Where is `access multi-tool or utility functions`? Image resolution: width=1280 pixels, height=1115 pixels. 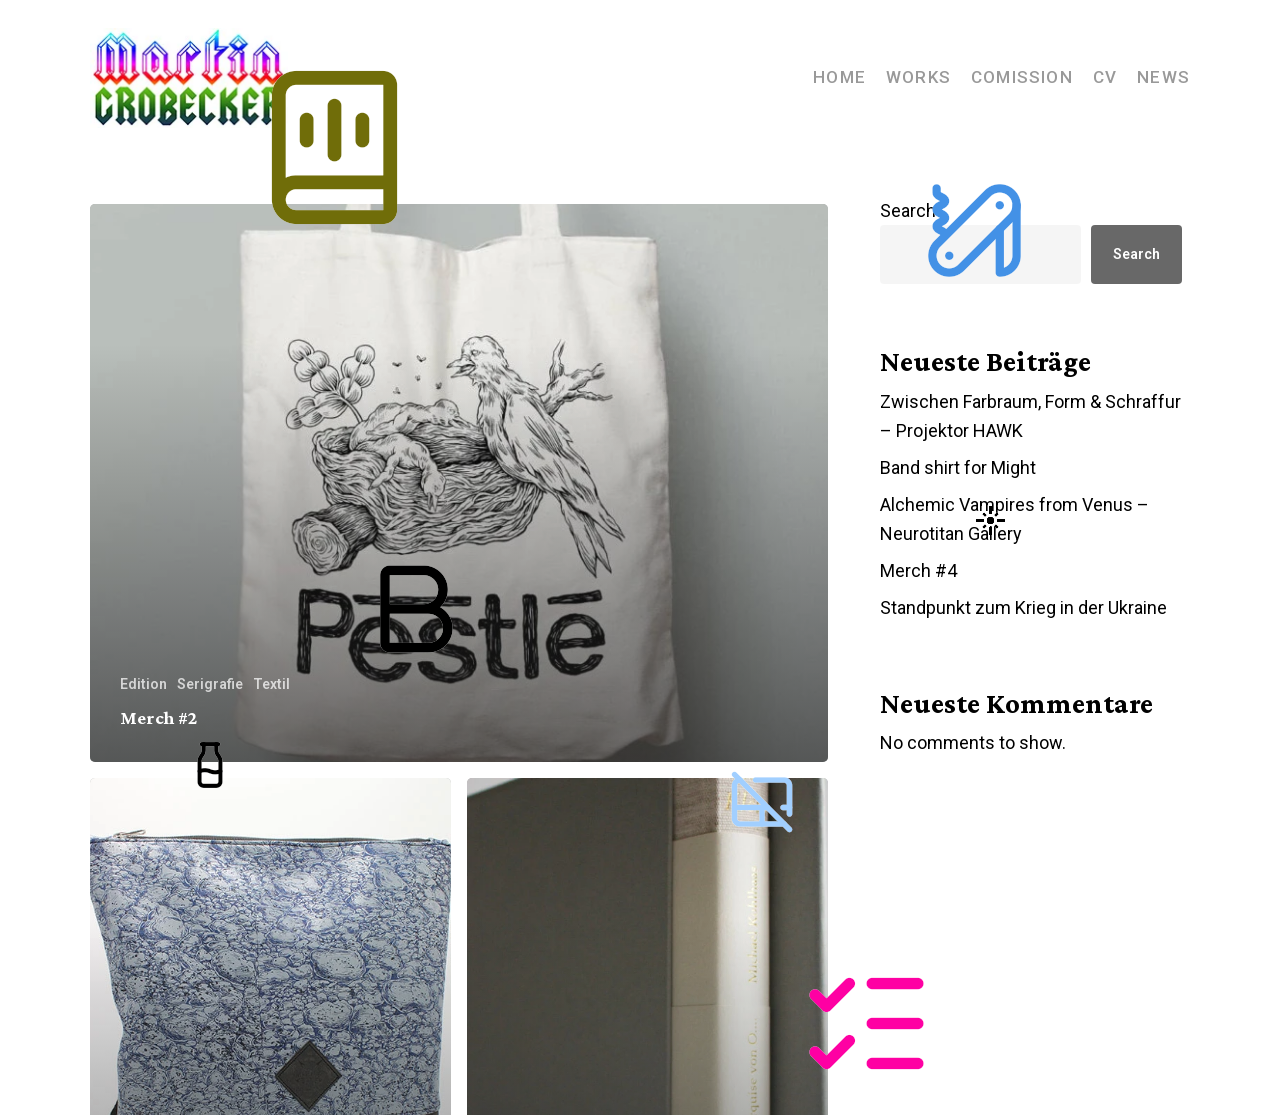
access multi-tool or utility functions is located at coordinates (974, 230).